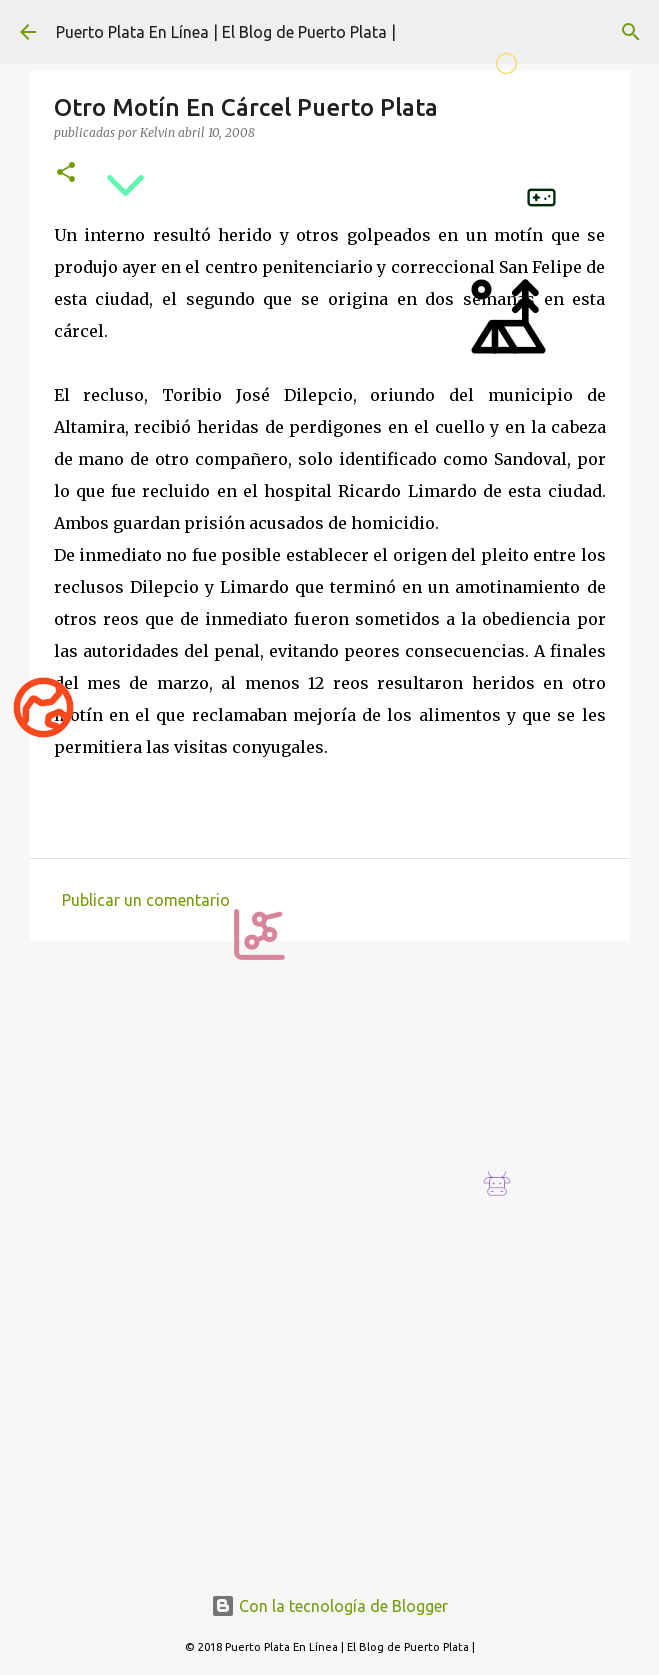 This screenshot has width=659, height=1675. I want to click on access farm or agricultural features, so click(497, 1184).